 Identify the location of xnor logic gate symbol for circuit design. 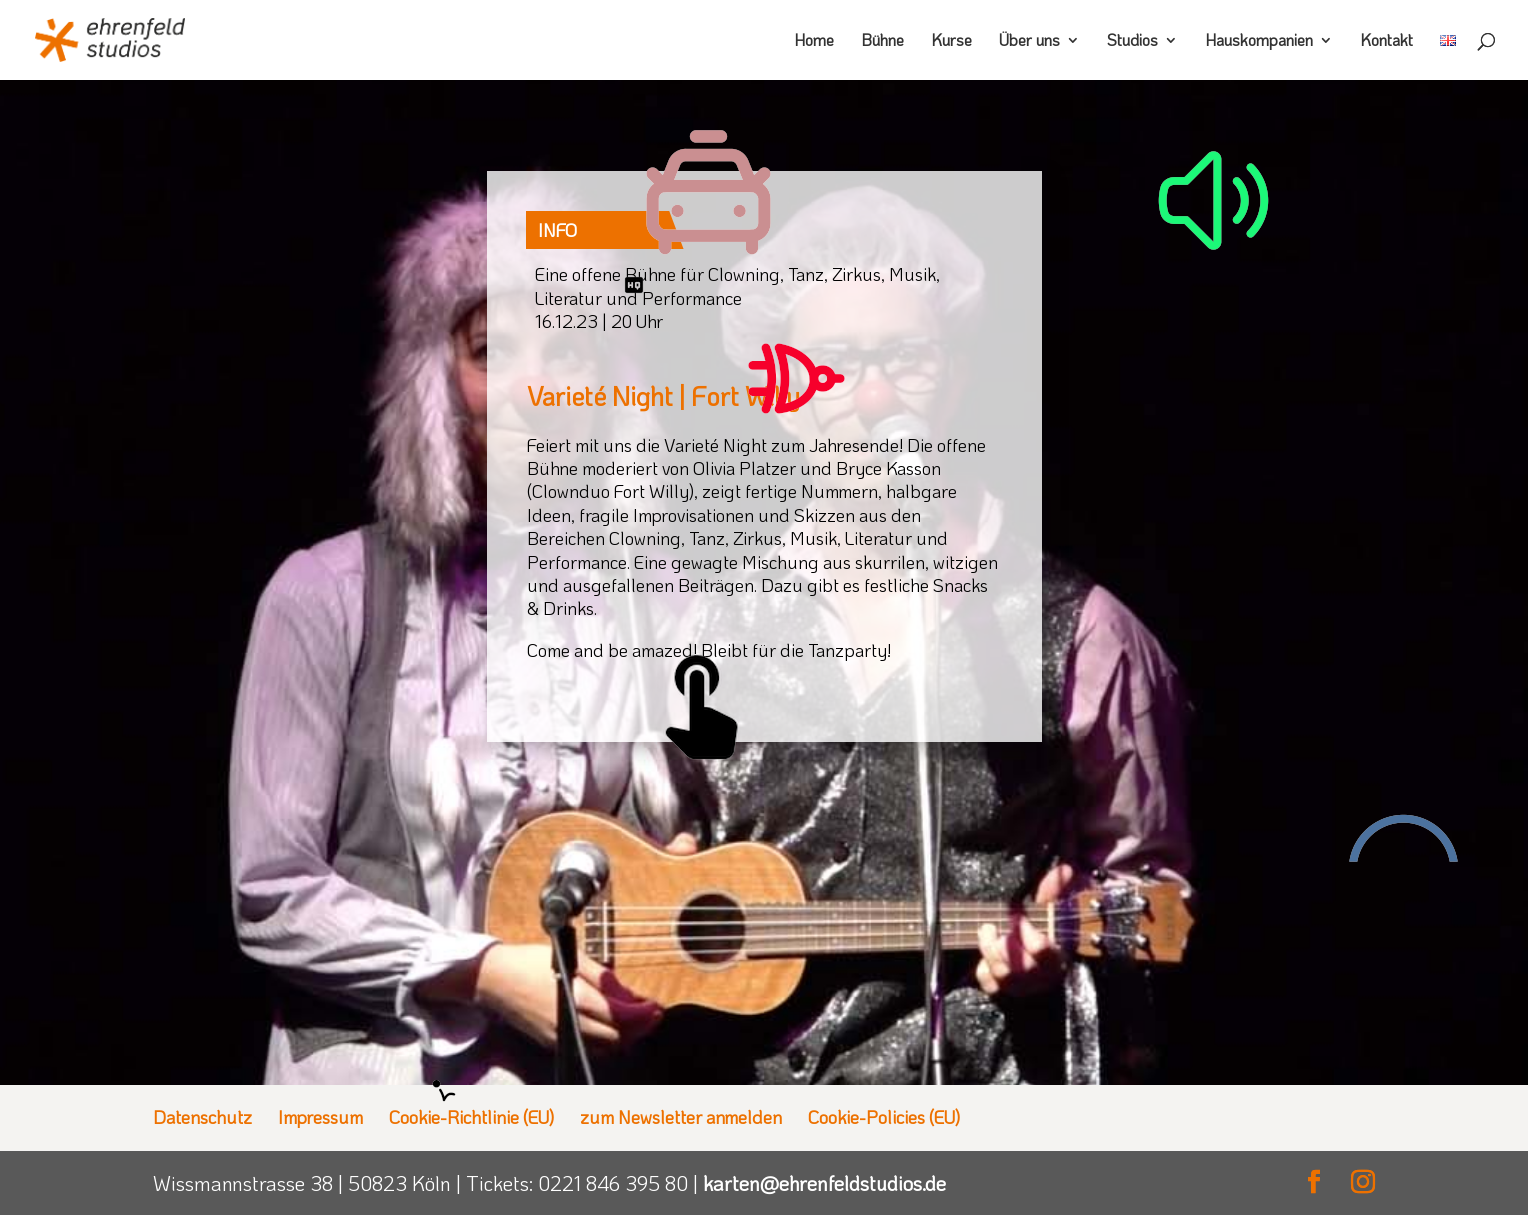
(796, 378).